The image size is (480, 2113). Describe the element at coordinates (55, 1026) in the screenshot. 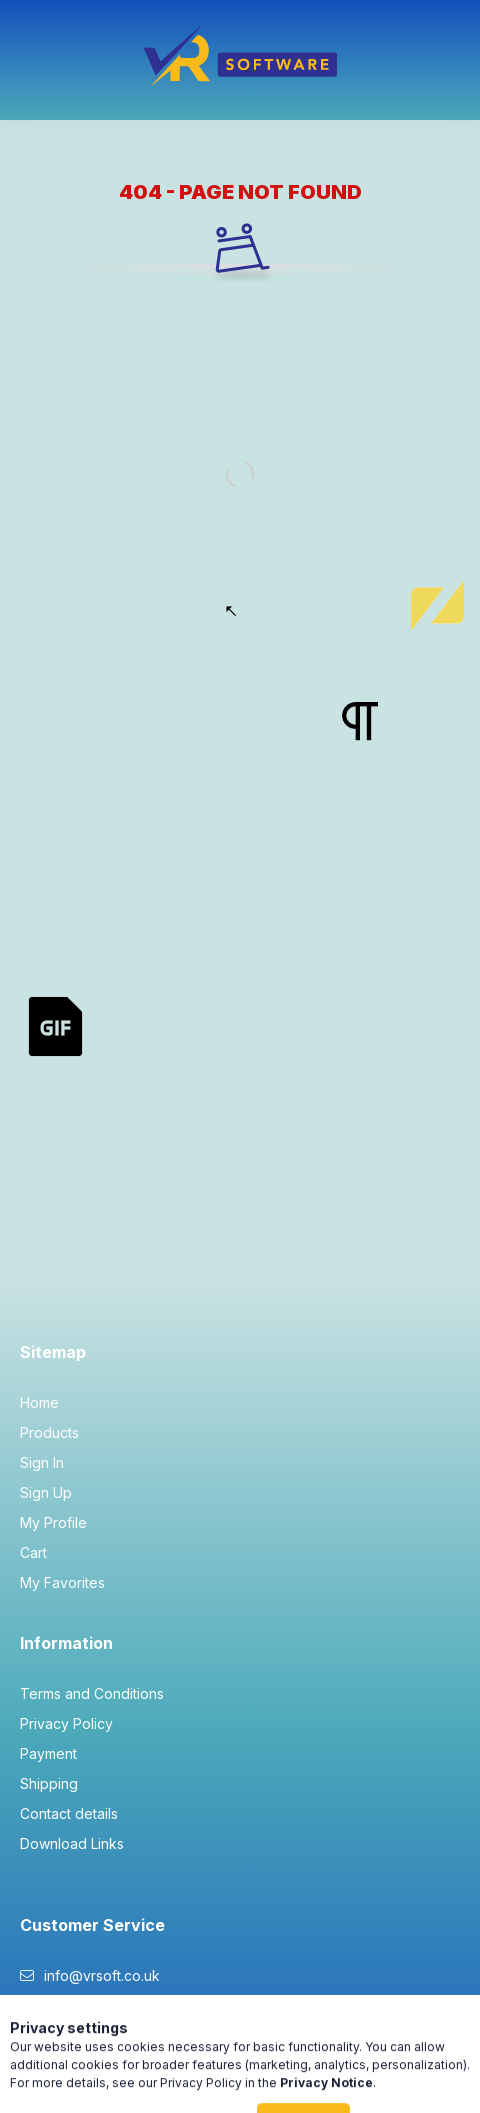

I see `attach a GIF file` at that location.